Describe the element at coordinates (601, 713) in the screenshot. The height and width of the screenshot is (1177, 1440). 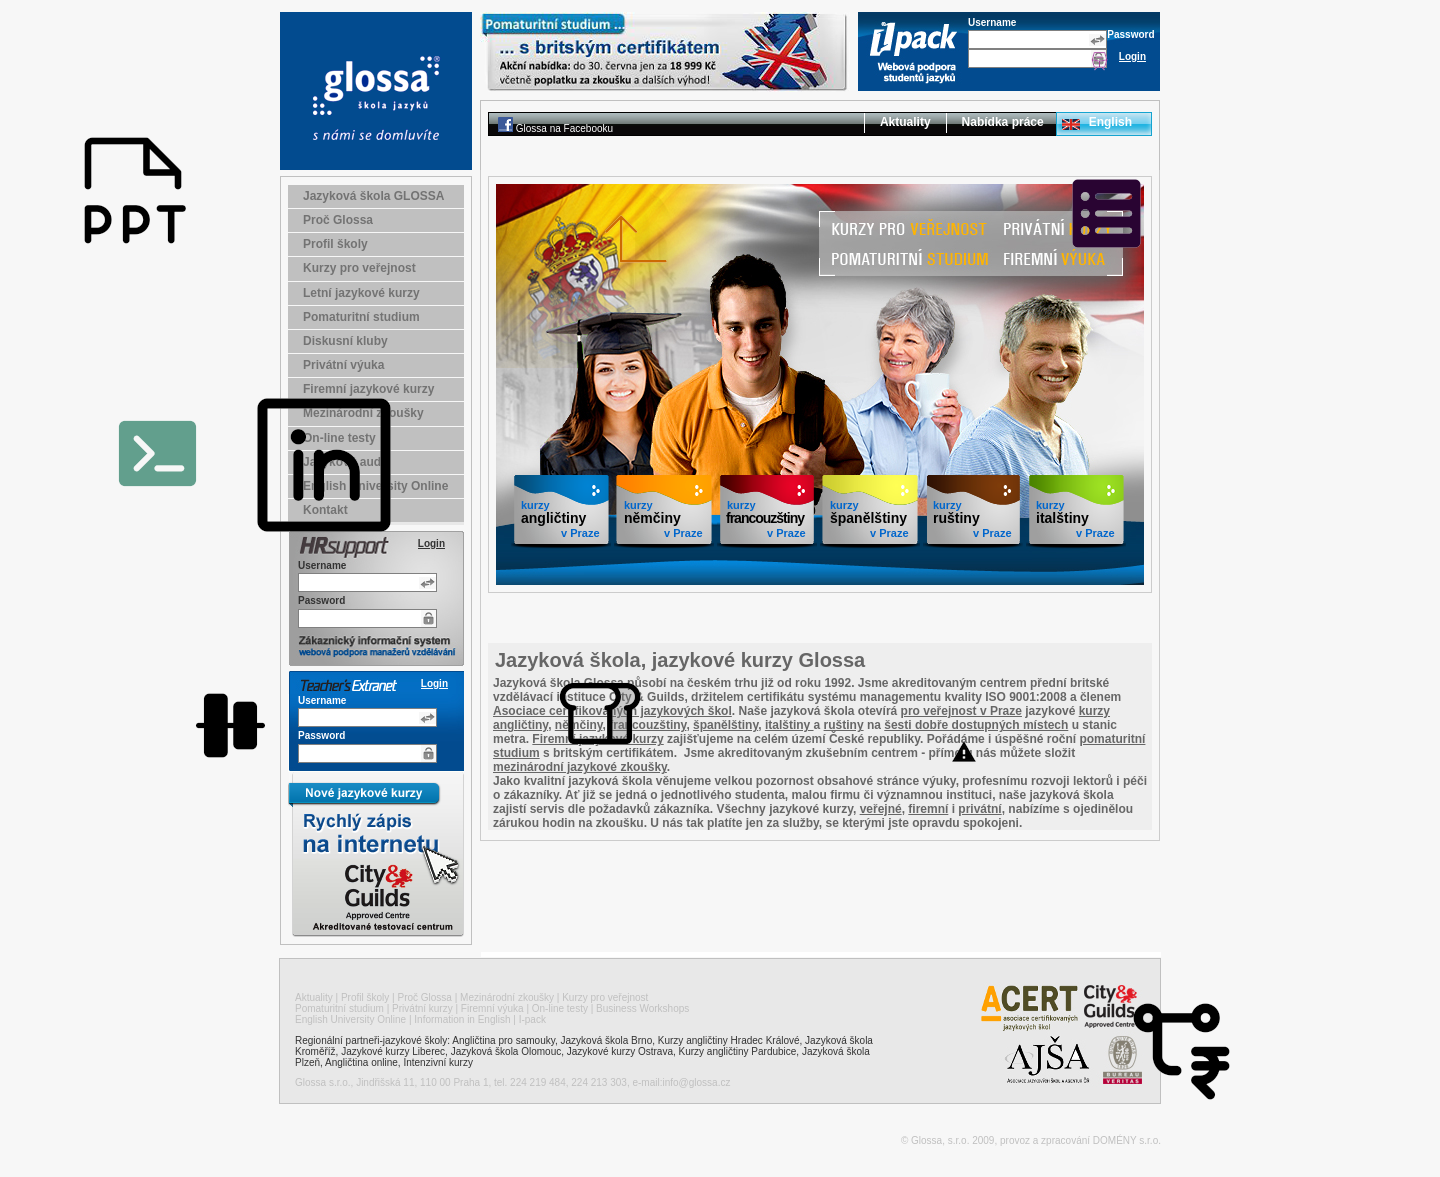
I see `browse bakery or bread products` at that location.